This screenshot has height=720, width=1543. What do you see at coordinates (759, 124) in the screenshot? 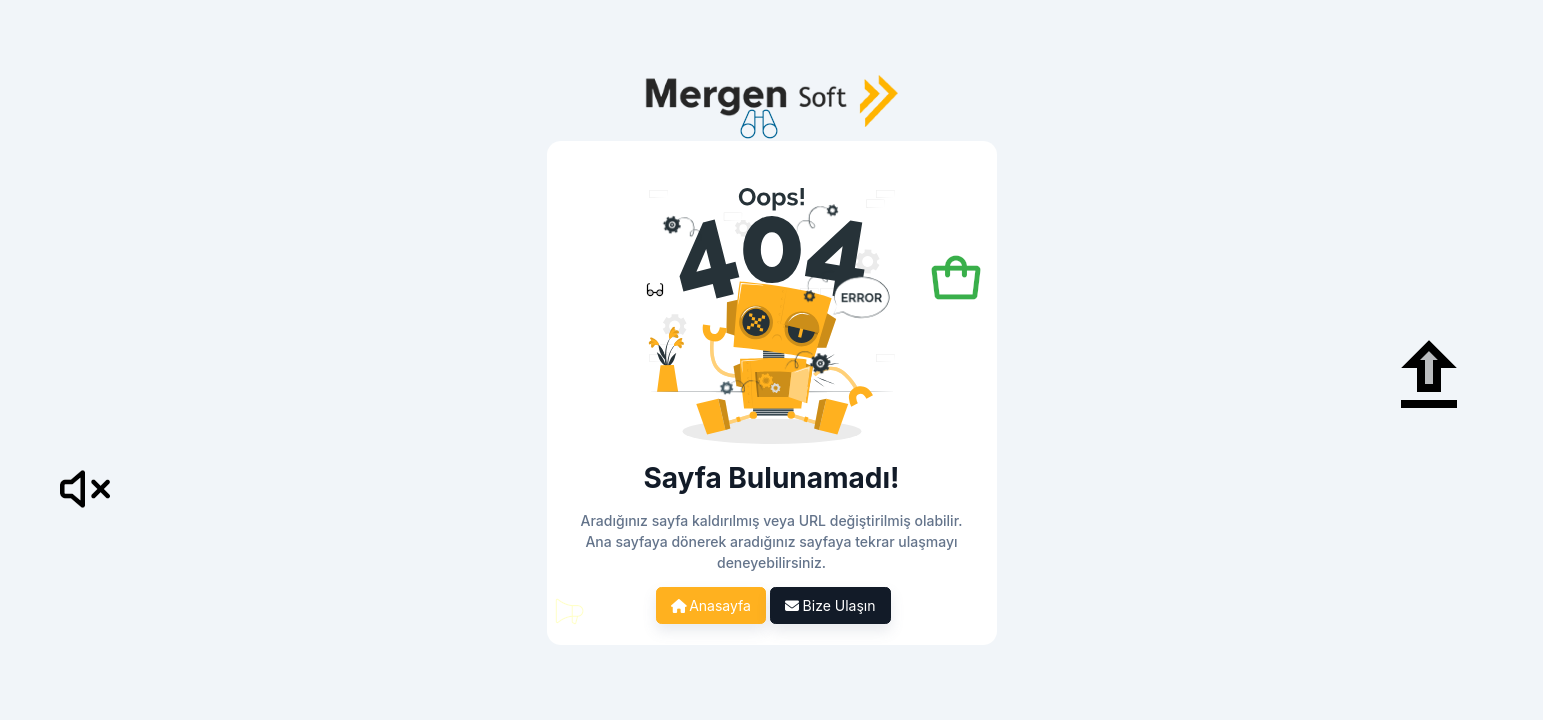
I see `search or explore content` at bounding box center [759, 124].